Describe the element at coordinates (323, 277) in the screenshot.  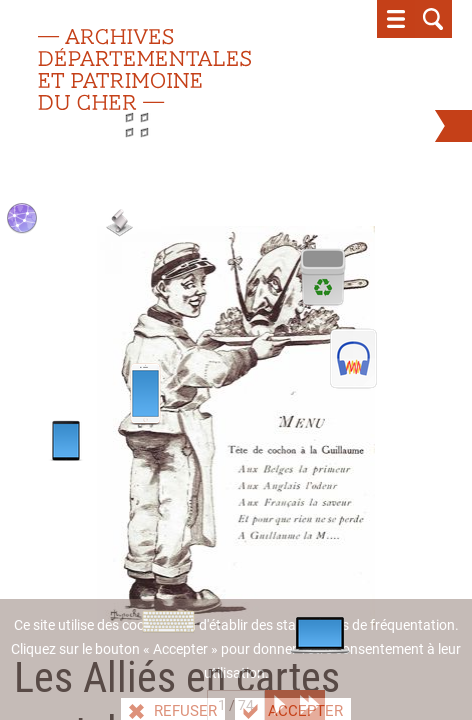
I see `open the trash or recycle bin` at that location.